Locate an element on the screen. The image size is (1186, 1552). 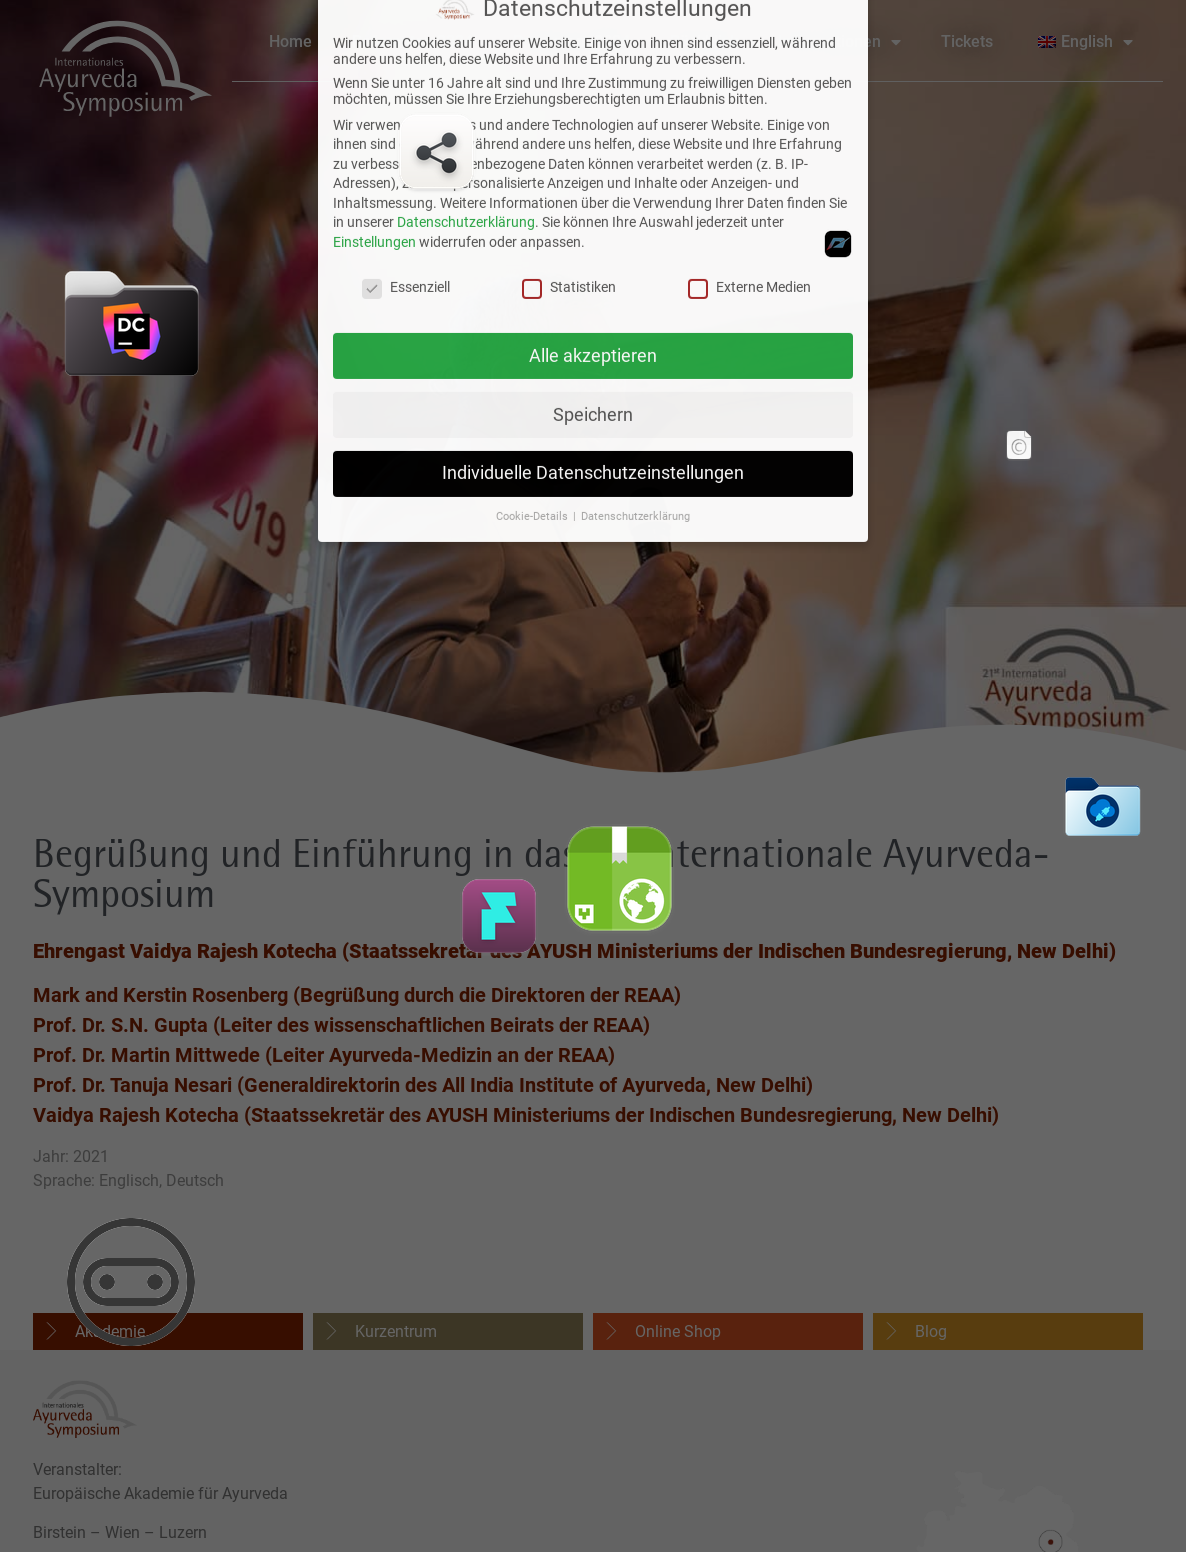
indicates a file with copyright protection is located at coordinates (1019, 445).